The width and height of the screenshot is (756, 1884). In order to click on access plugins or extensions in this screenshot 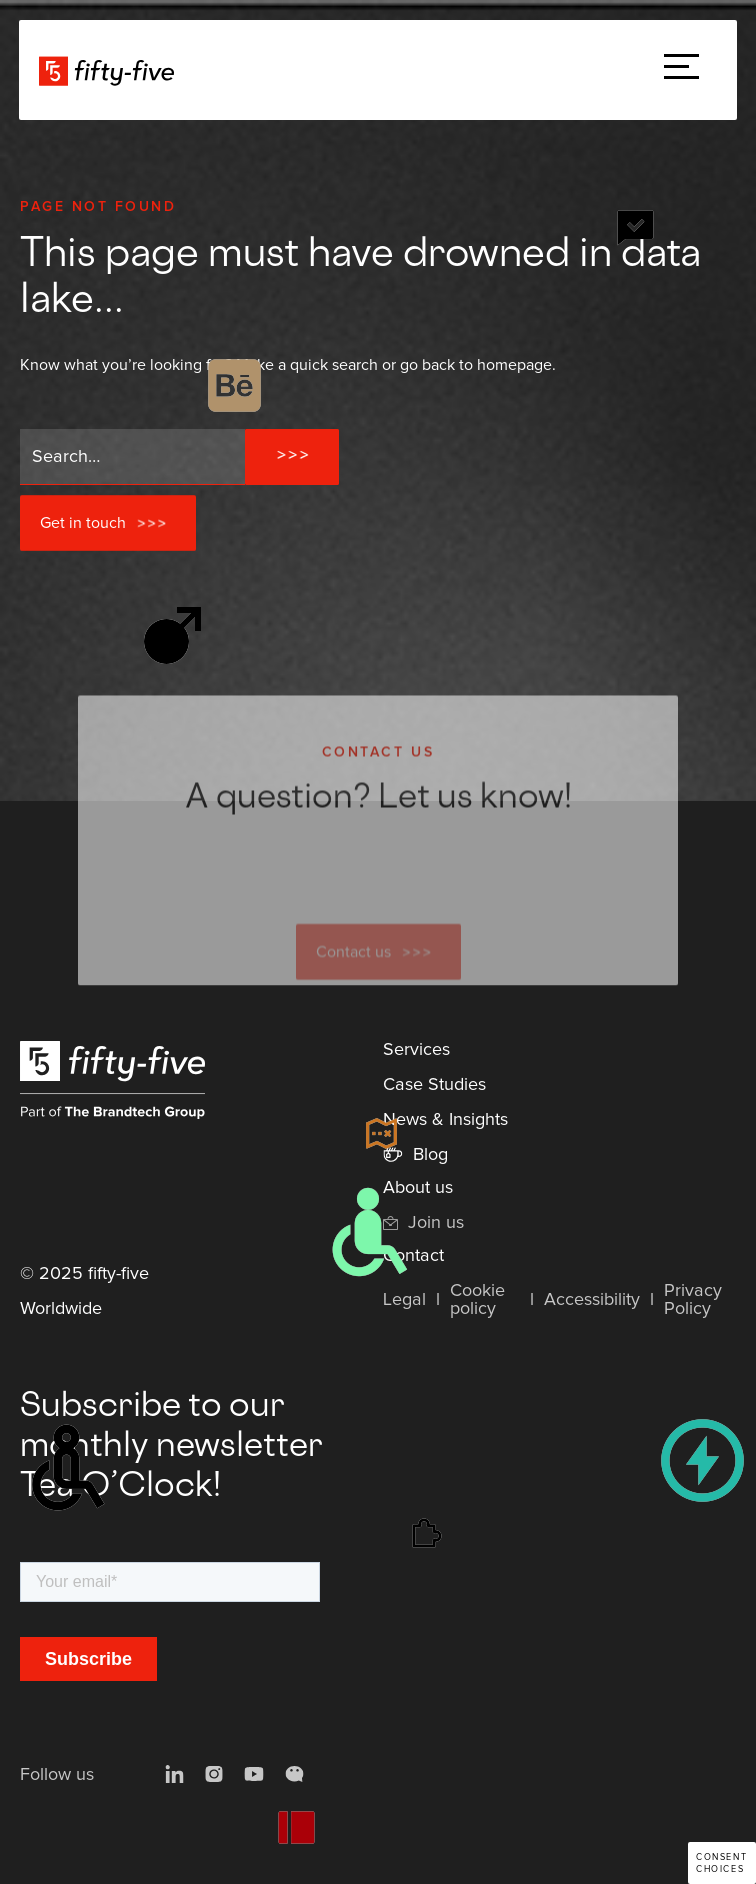, I will do `click(425, 1534)`.